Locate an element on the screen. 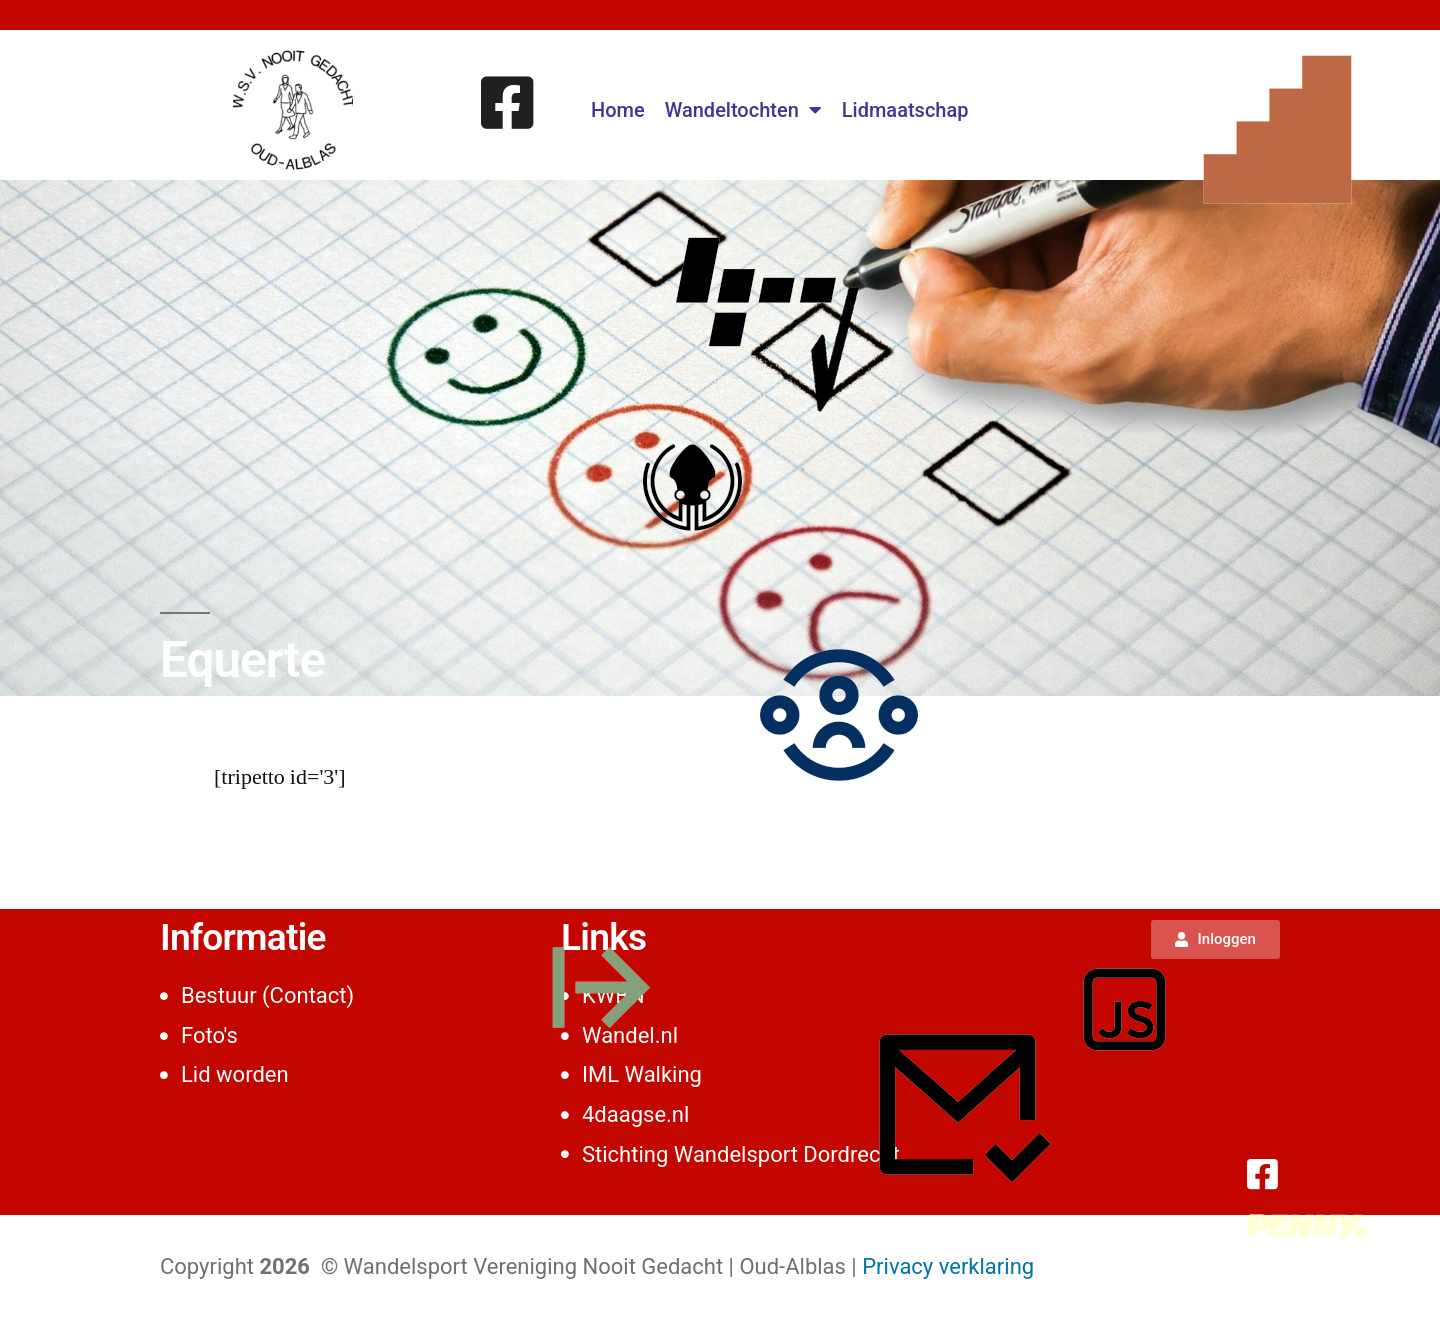 This screenshot has width=1440, height=1318. open GitKraken git client is located at coordinates (692, 487).